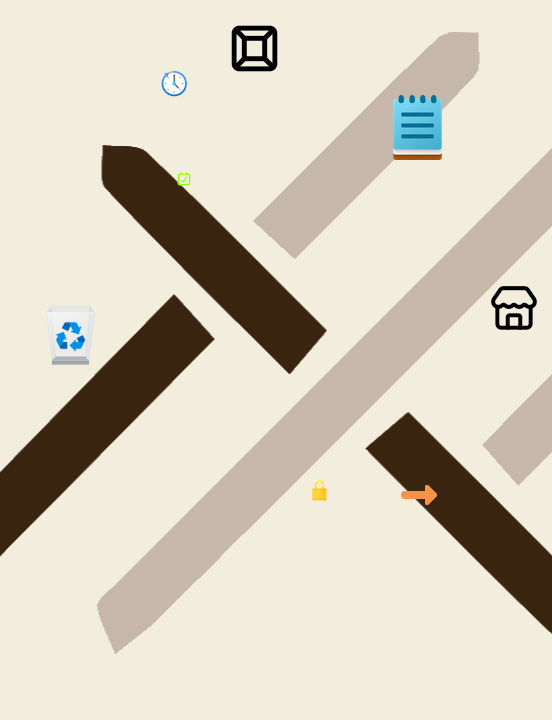  What do you see at coordinates (417, 127) in the screenshot?
I see `open notepad application` at bounding box center [417, 127].